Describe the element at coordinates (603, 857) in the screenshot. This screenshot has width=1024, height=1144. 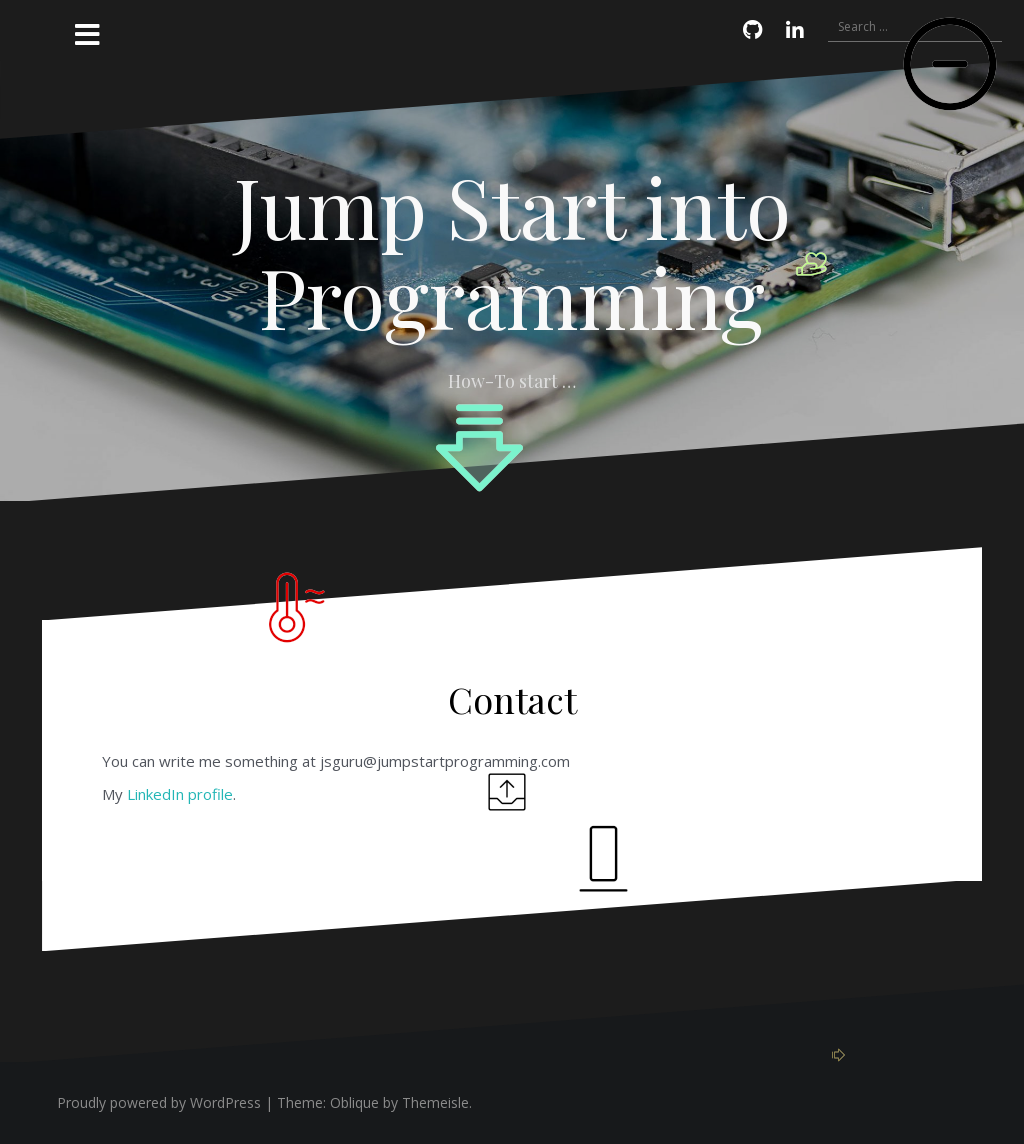
I see `align object to bottom edge` at that location.